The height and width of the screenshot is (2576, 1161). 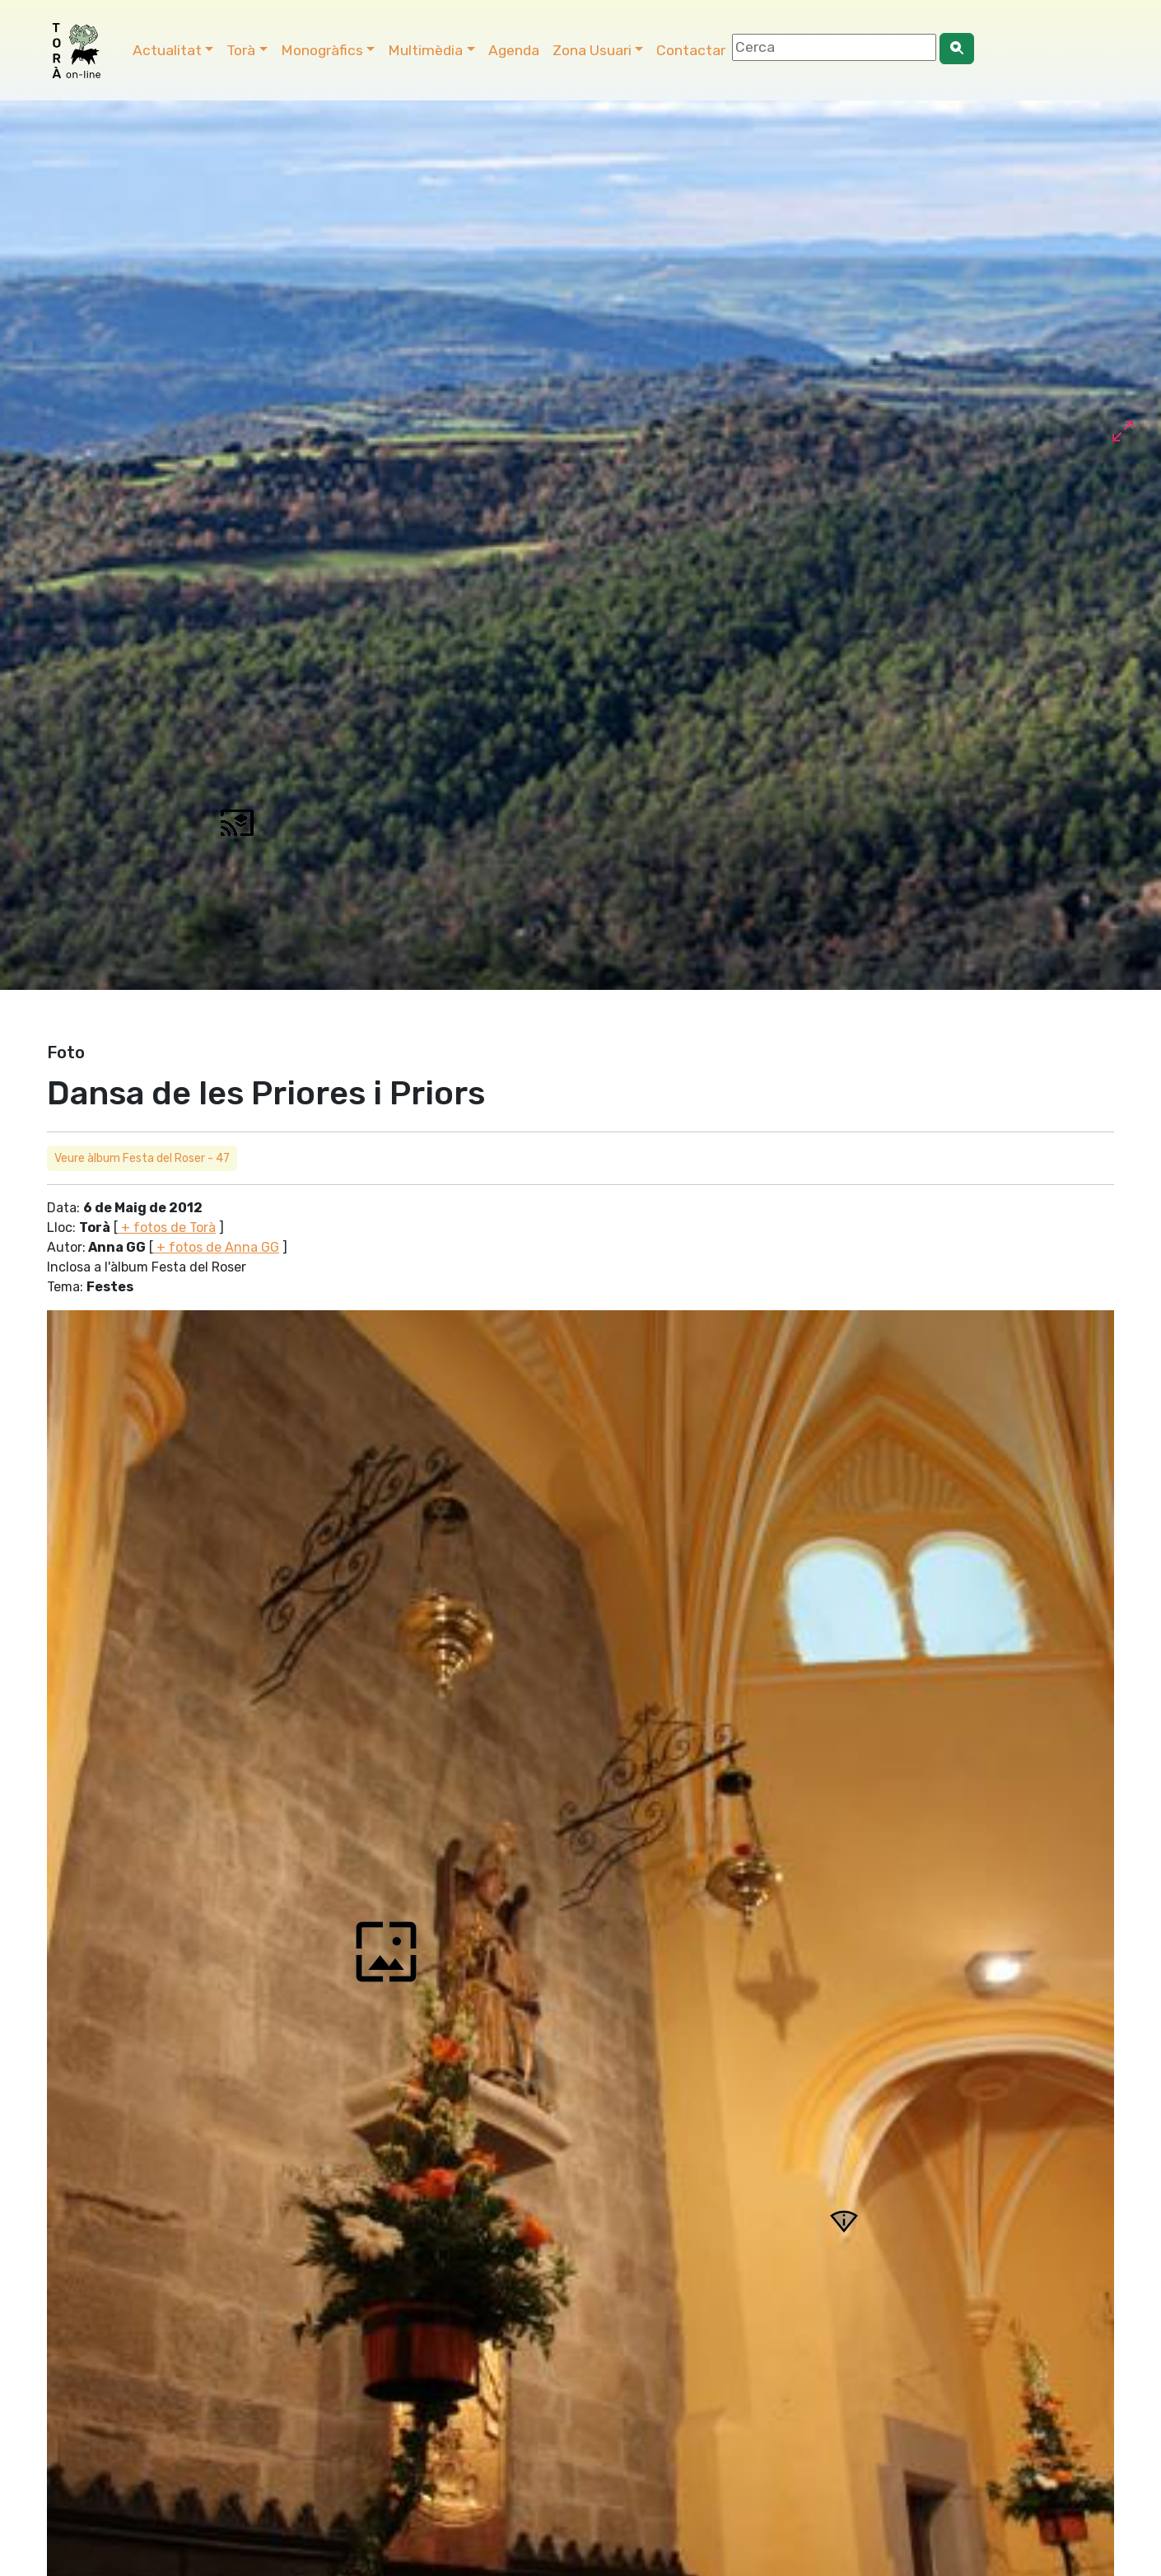 What do you see at coordinates (386, 1952) in the screenshot?
I see `change wallpaper or background image` at bounding box center [386, 1952].